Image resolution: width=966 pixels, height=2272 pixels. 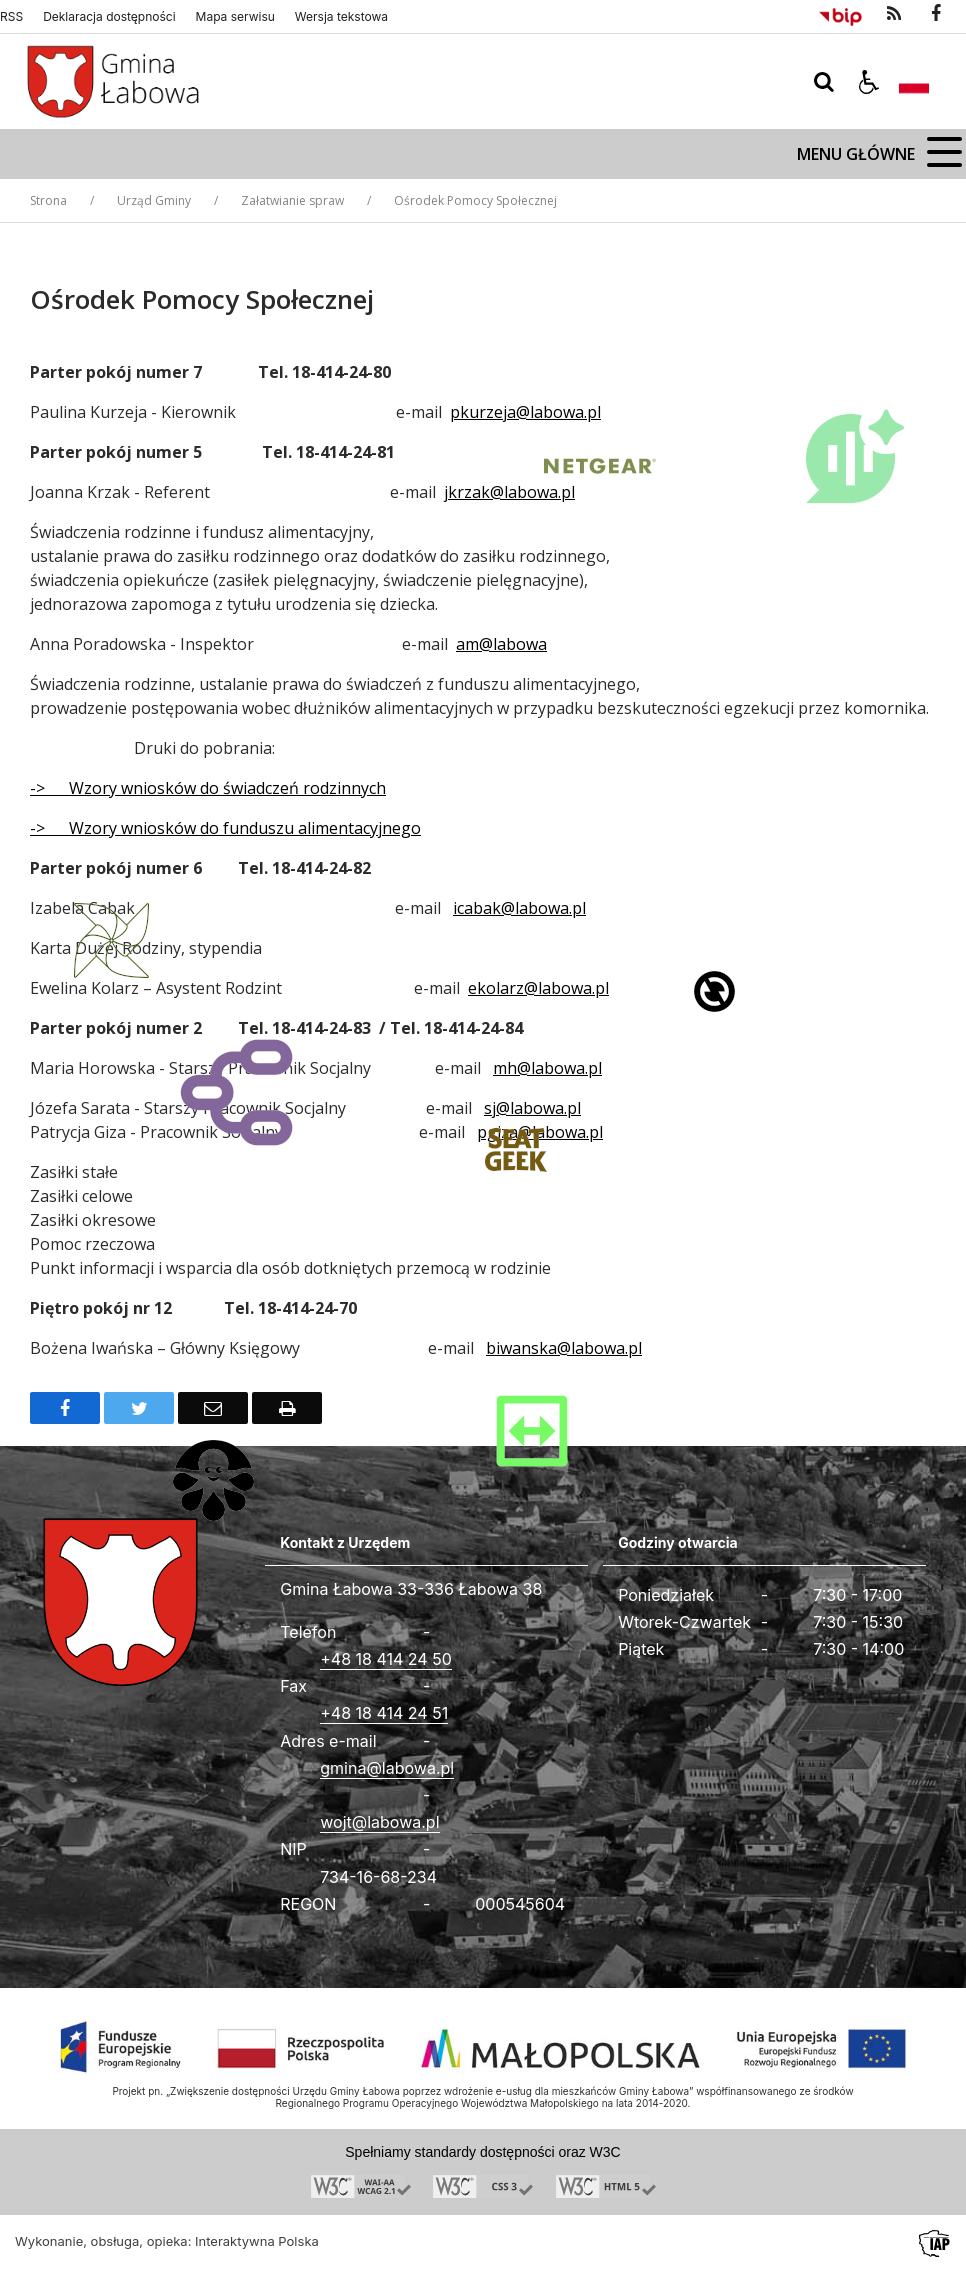 What do you see at coordinates (600, 466) in the screenshot?
I see `netgear brand logo` at bounding box center [600, 466].